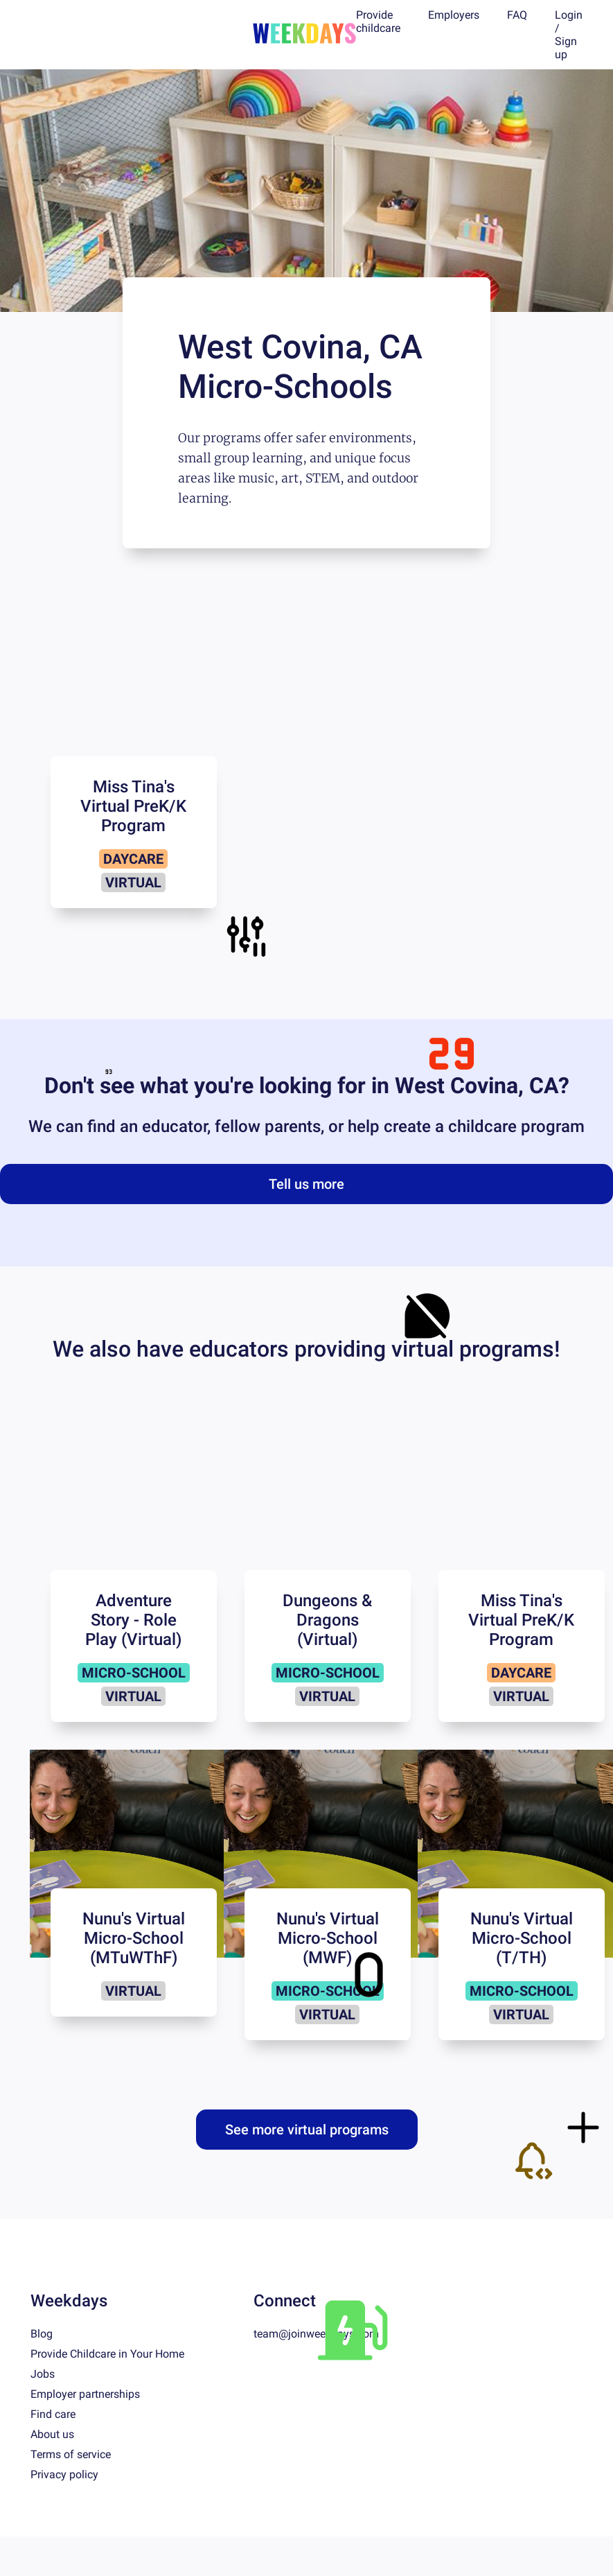  Describe the element at coordinates (245, 934) in the screenshot. I see `pause automatic adjustments or settings sync` at that location.